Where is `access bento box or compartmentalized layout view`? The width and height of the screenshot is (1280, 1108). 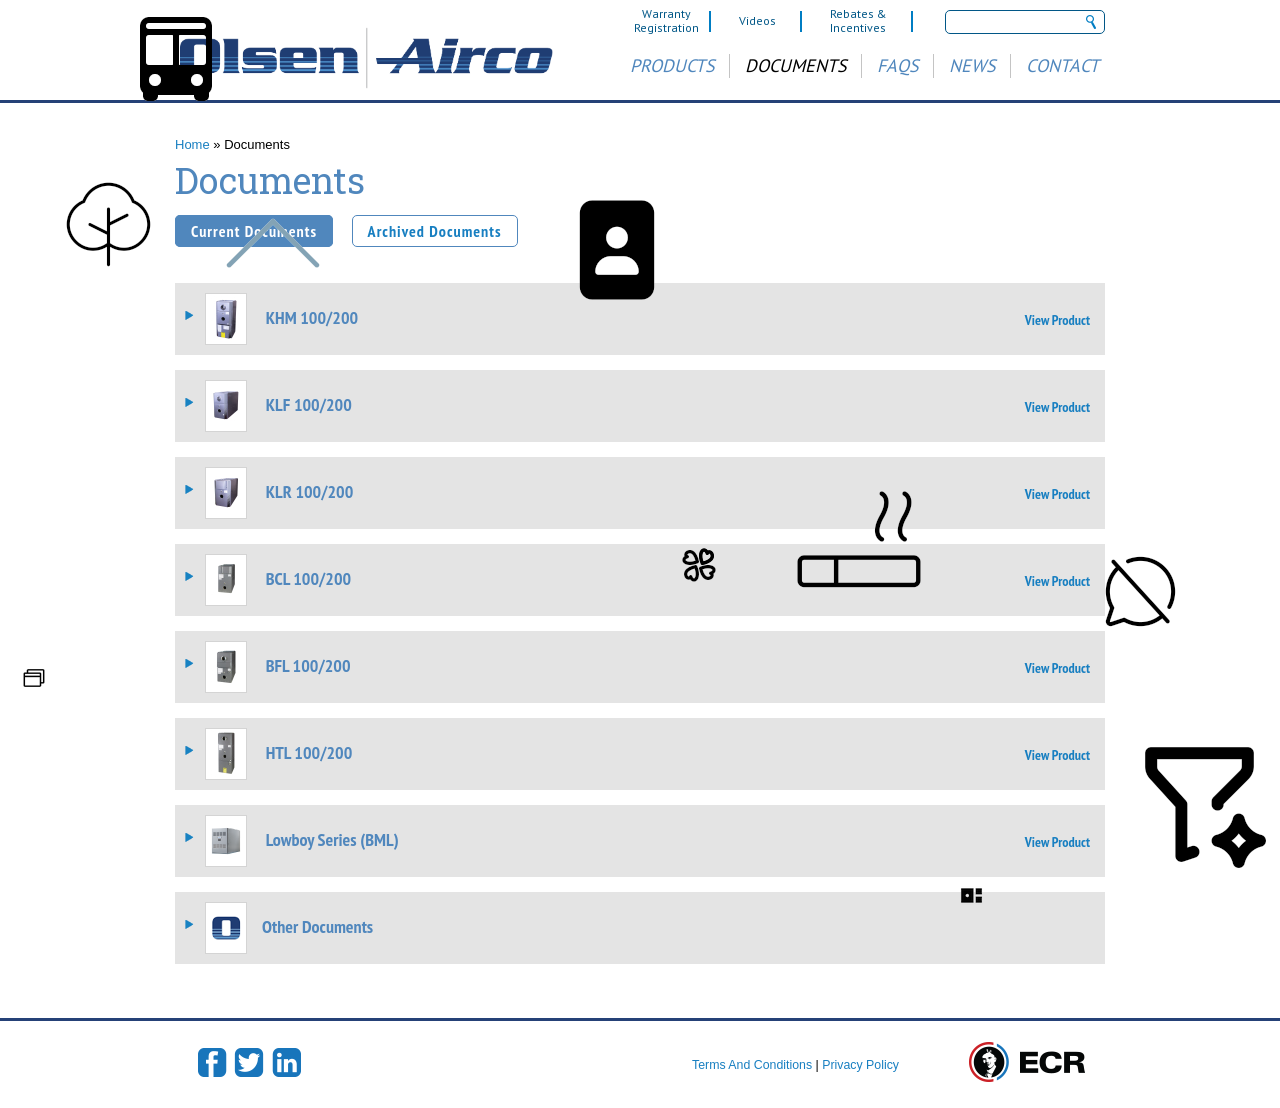
access bento box or compartmentalized layout view is located at coordinates (971, 895).